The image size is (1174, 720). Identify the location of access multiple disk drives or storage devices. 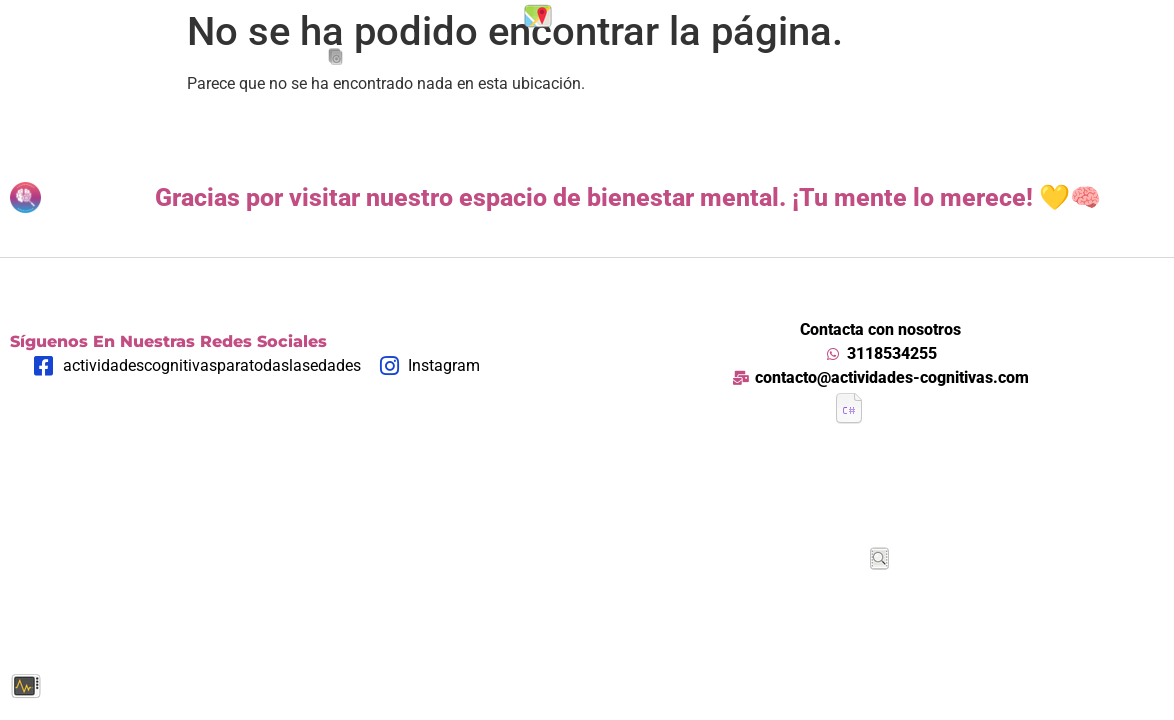
(335, 56).